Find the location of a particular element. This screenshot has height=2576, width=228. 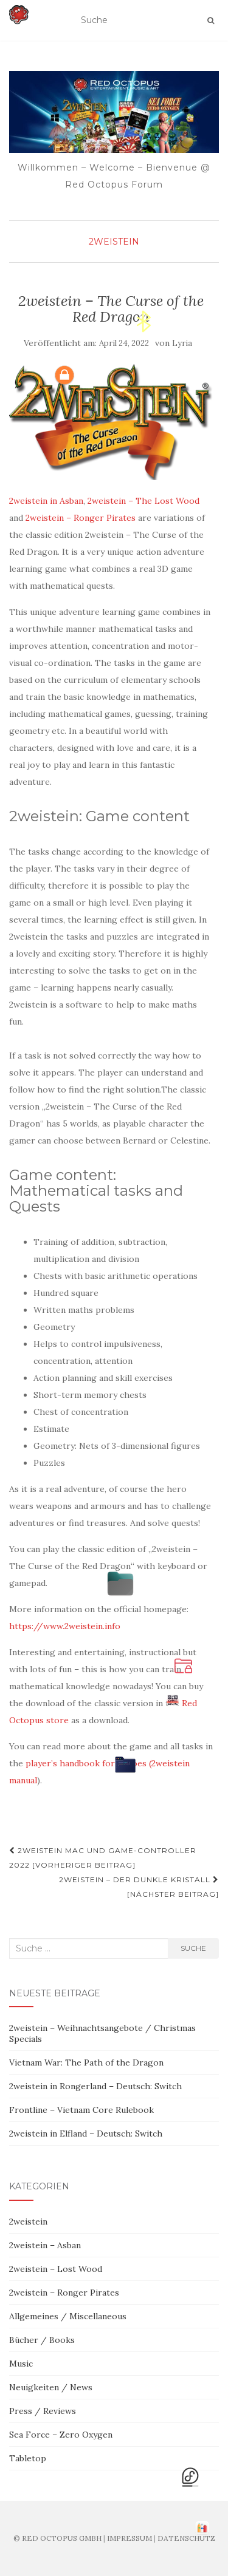

open QR code scanner app is located at coordinates (173, 1700).